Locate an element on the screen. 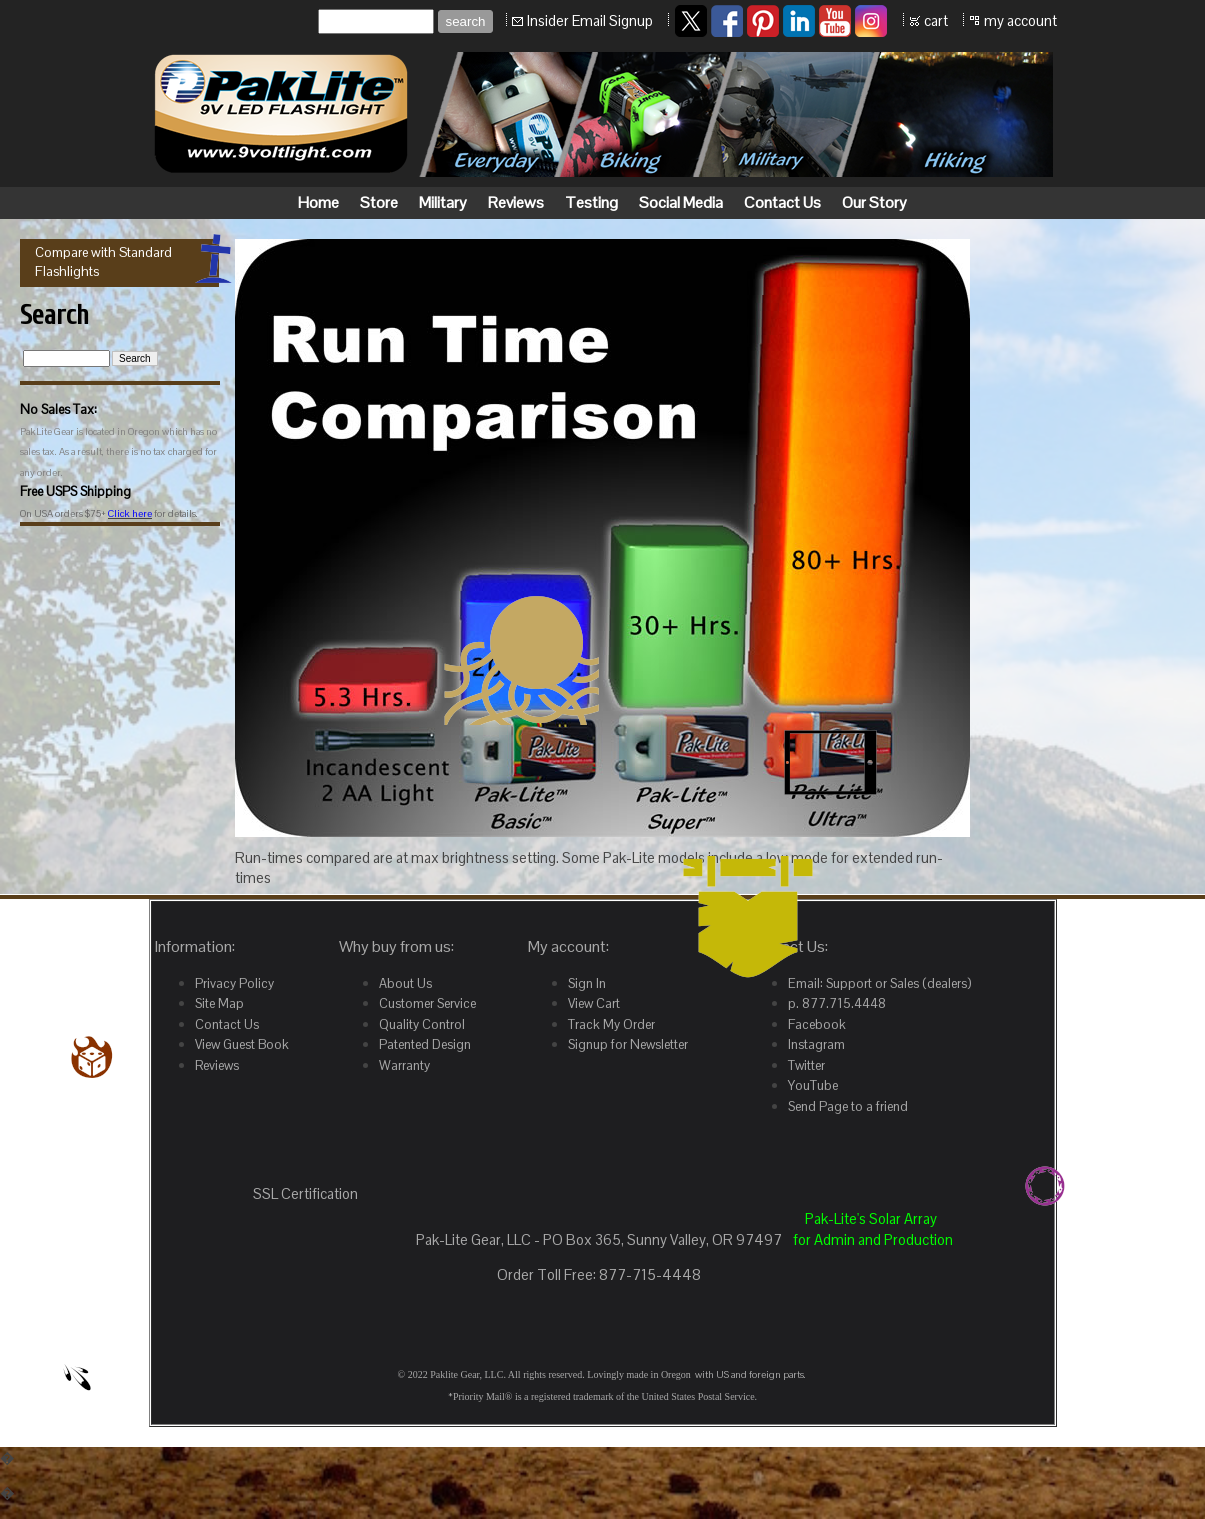 The width and height of the screenshot is (1205, 1519). indicates a cemetery or graveyard location is located at coordinates (213, 258).